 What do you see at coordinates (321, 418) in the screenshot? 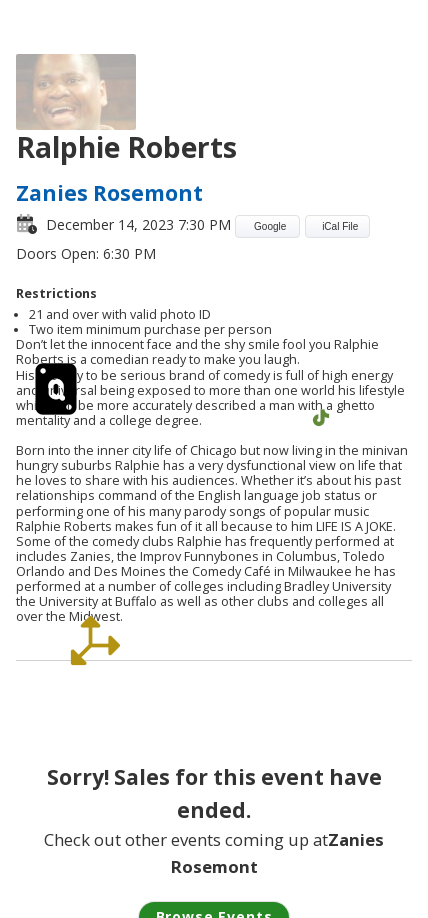
I see `open the TikTok app` at bounding box center [321, 418].